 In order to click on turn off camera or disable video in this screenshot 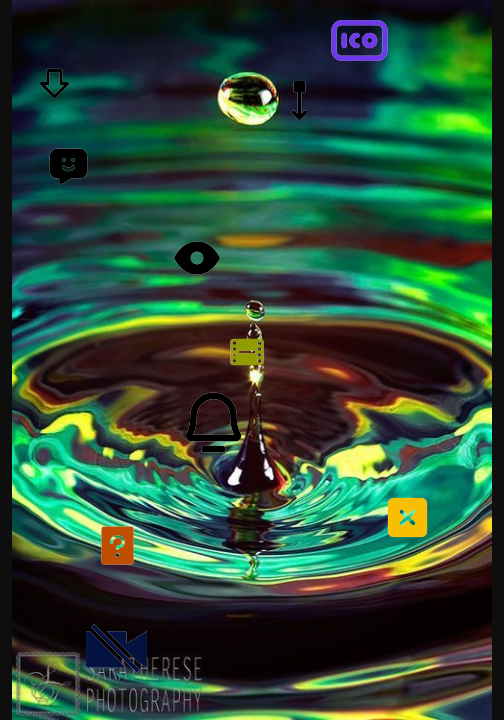, I will do `click(116, 649)`.